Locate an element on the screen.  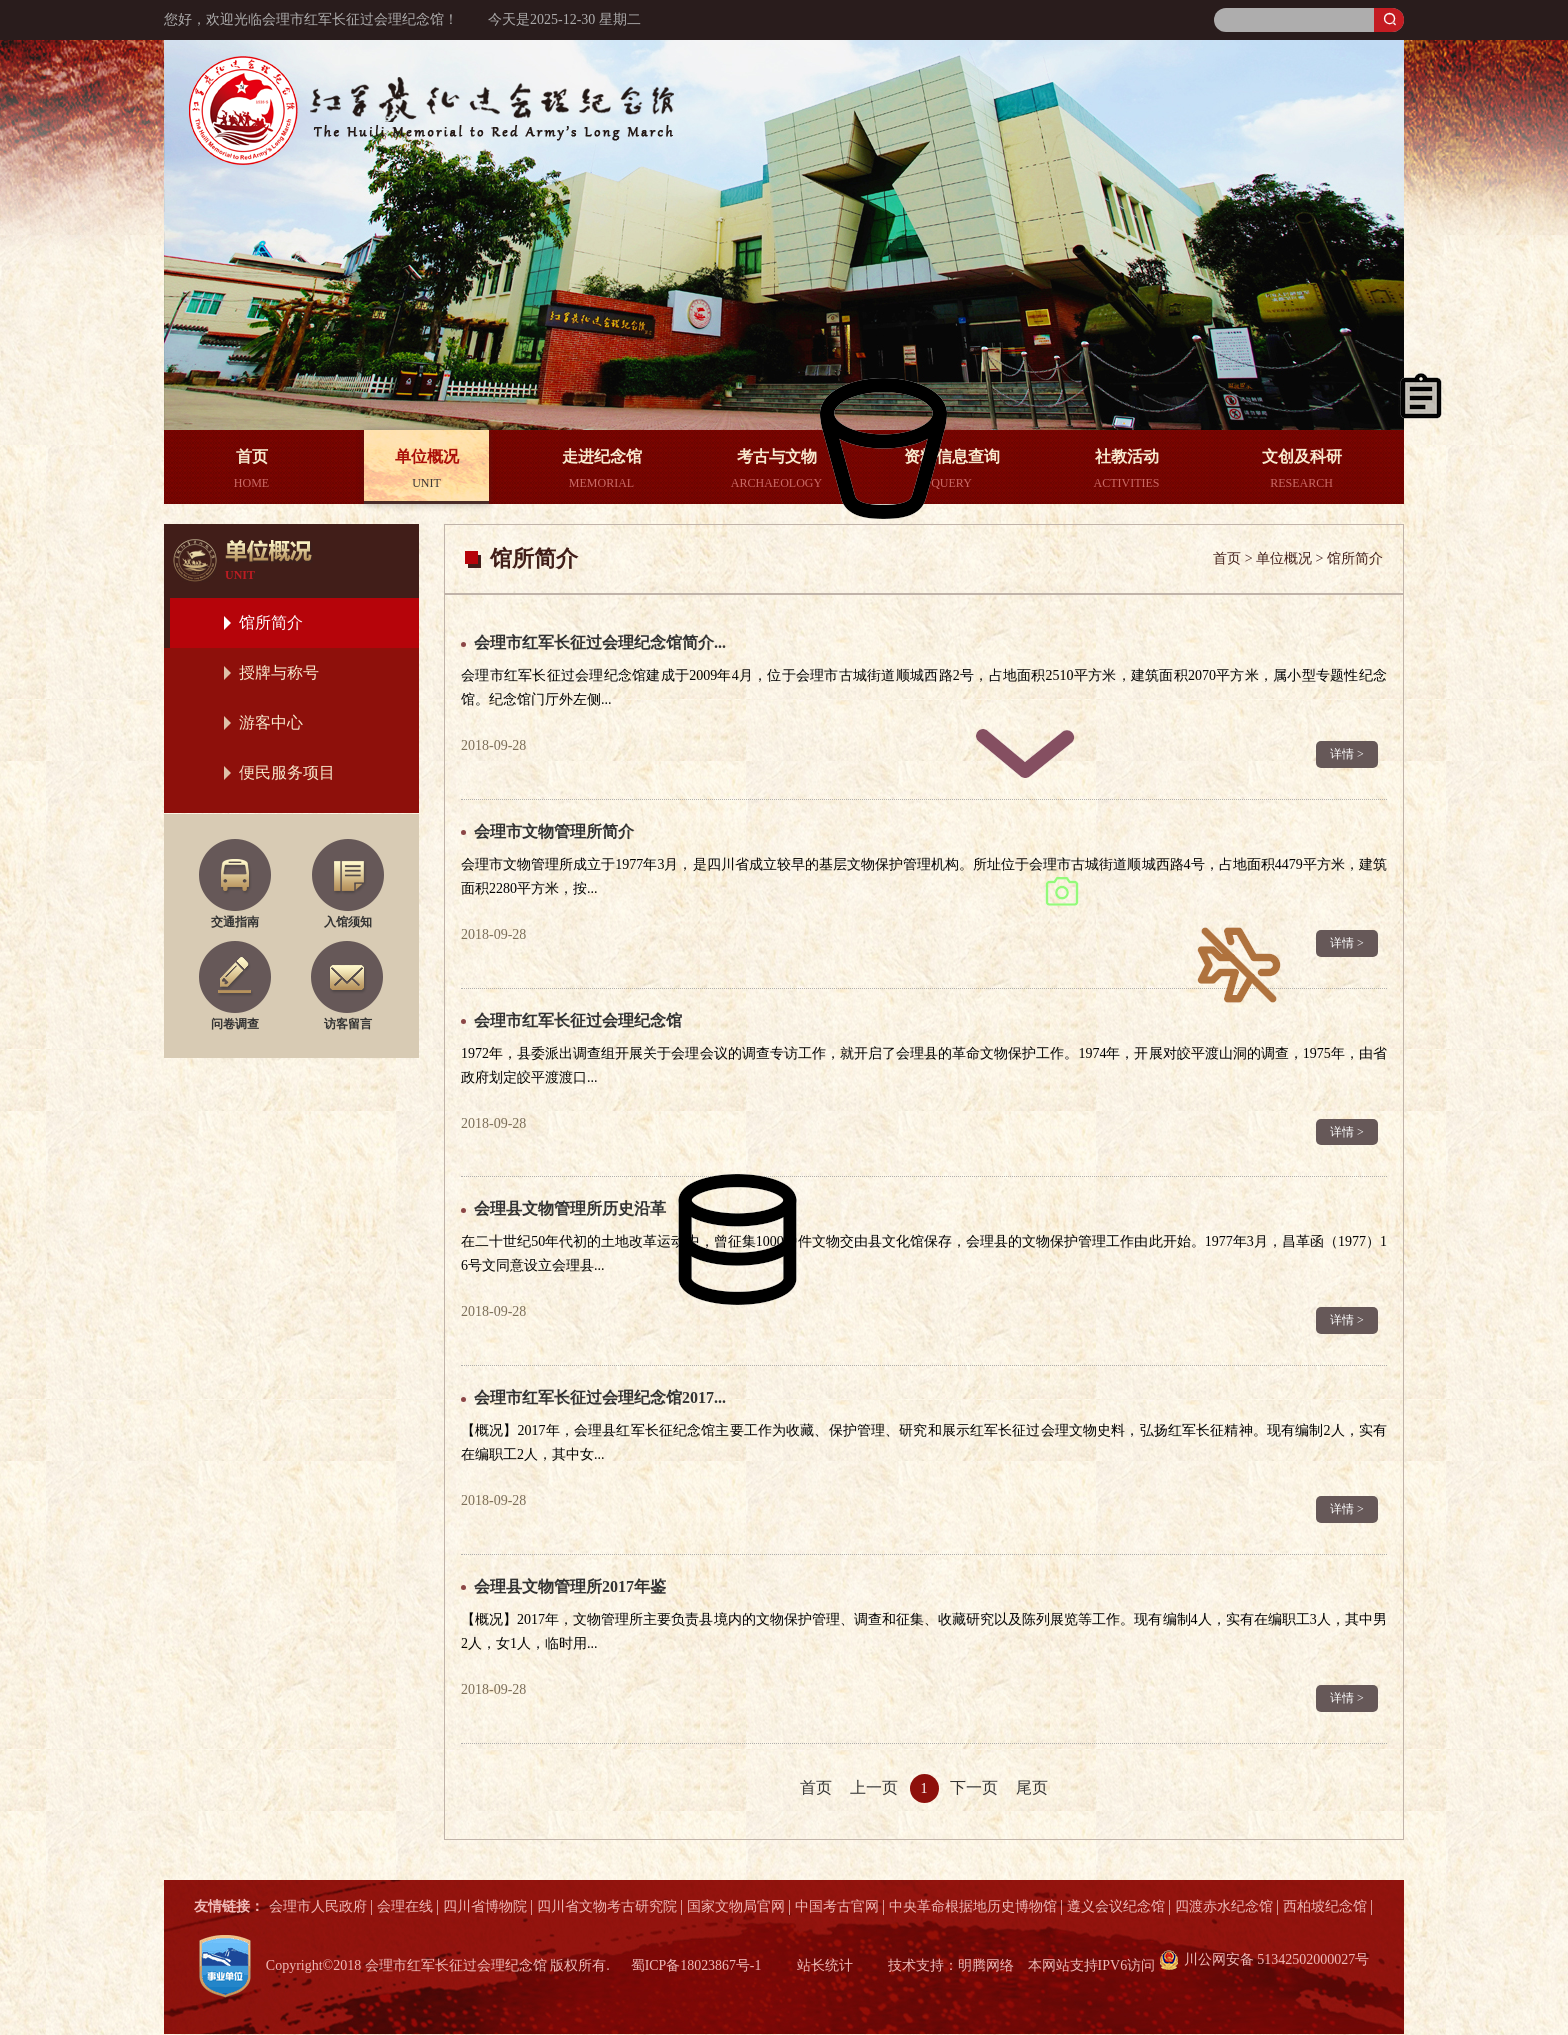
expand dropdown menu or content is located at coordinates (1025, 750).